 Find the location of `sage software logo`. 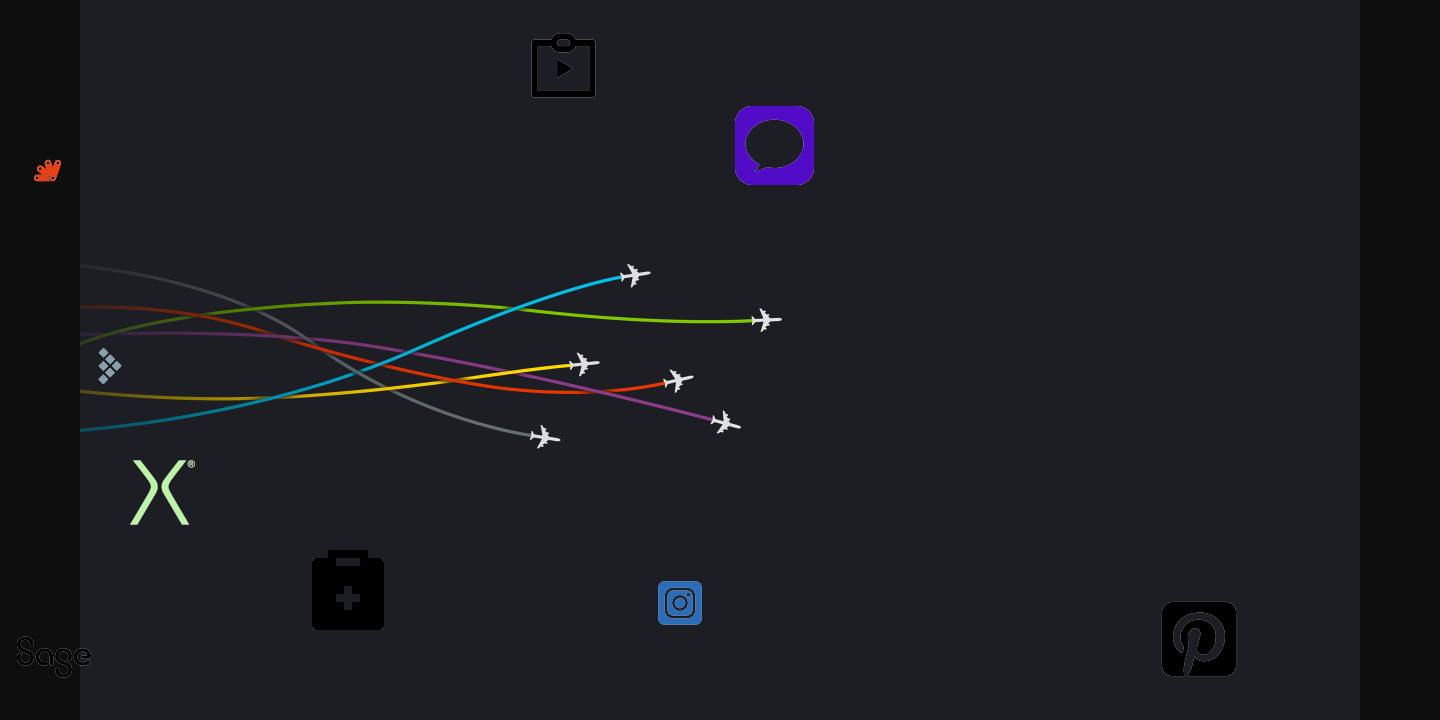

sage software logo is located at coordinates (54, 657).